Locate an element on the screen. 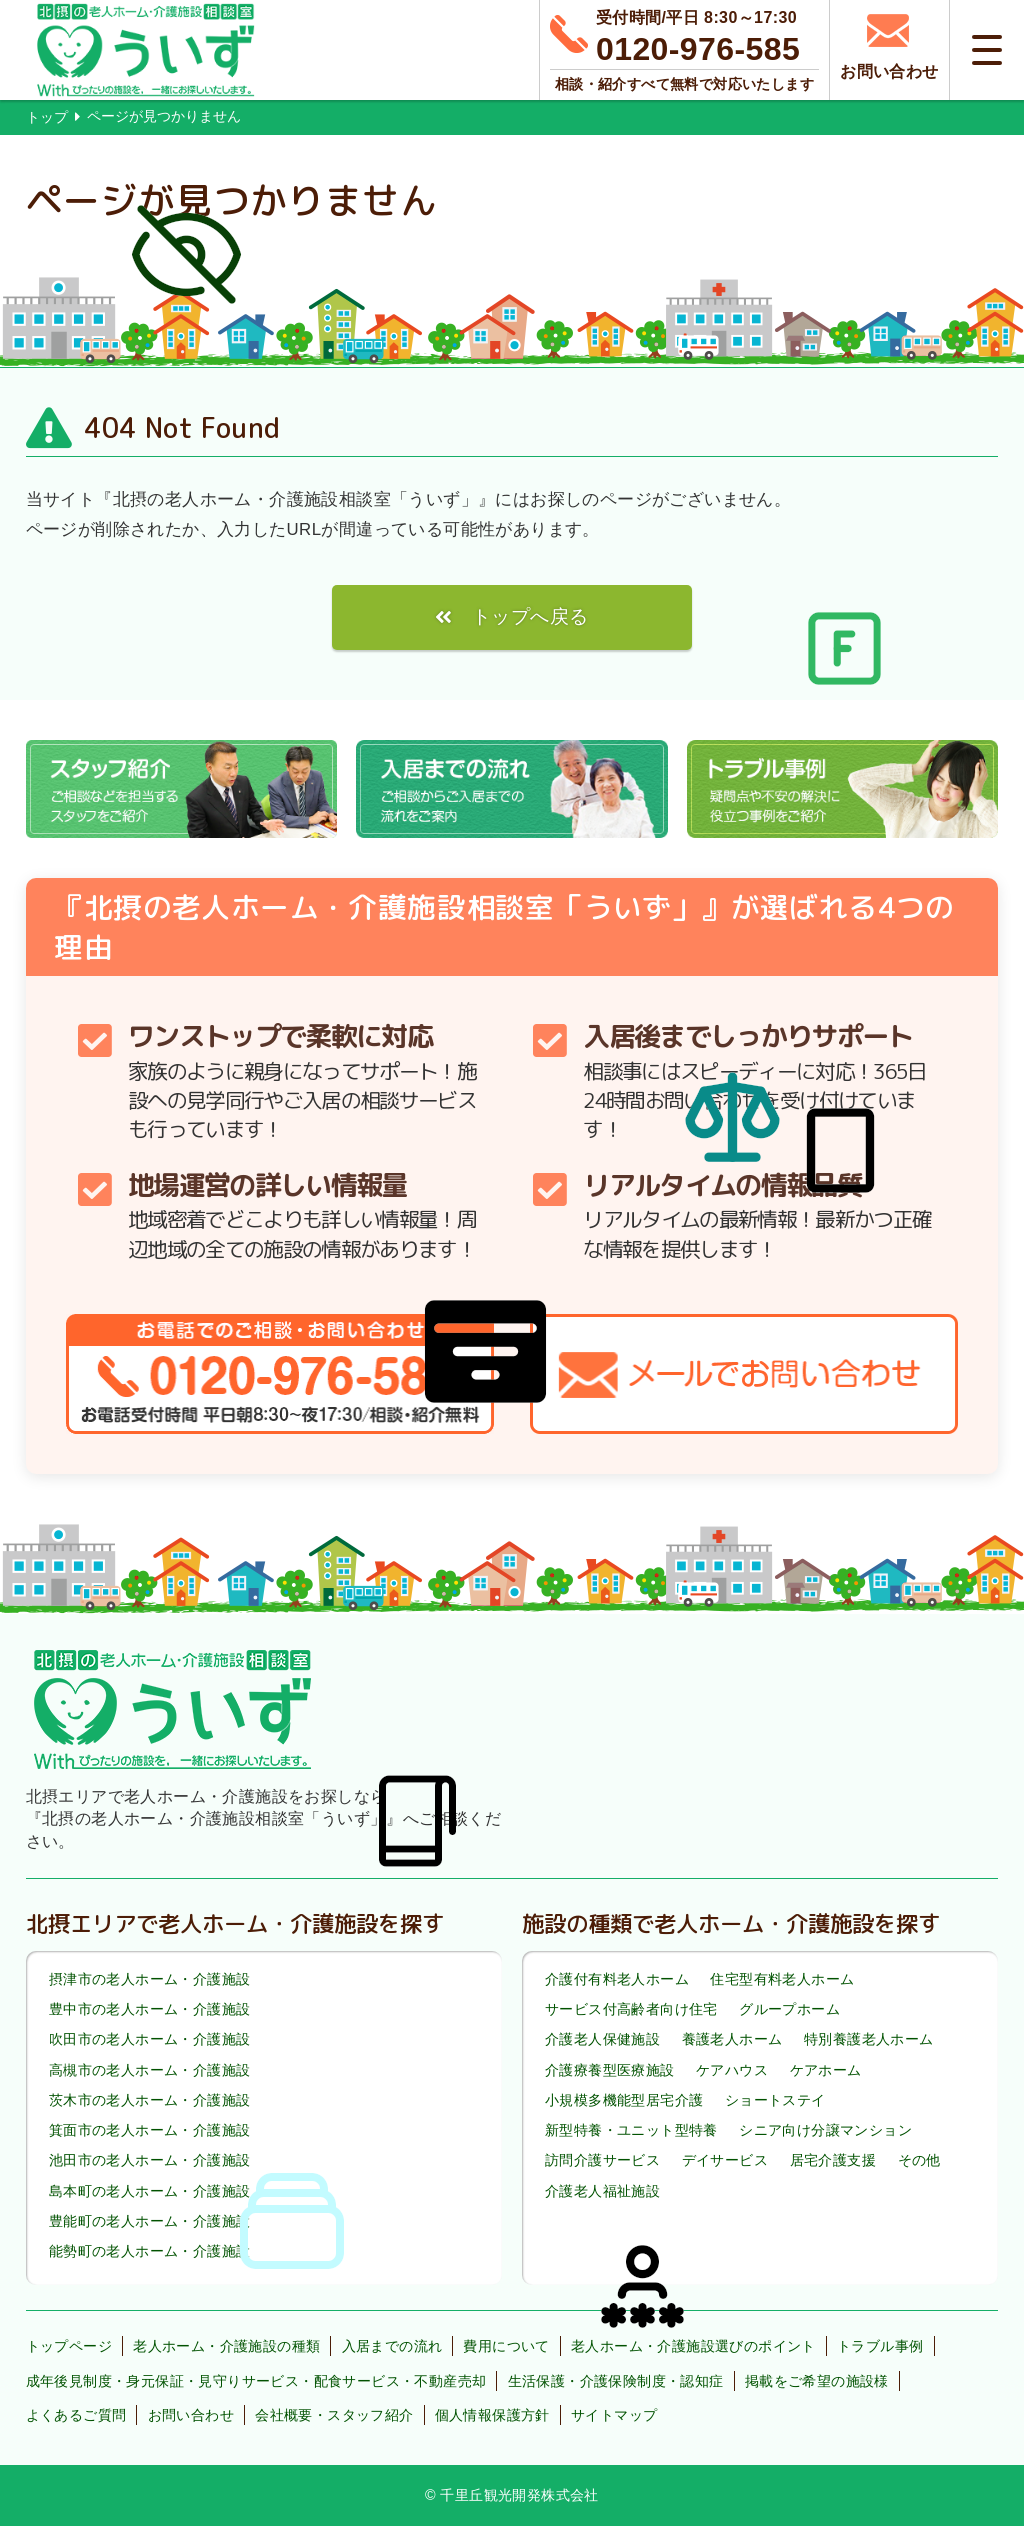 The image size is (1024, 2526). enter user password to sign in is located at coordinates (642, 2286).